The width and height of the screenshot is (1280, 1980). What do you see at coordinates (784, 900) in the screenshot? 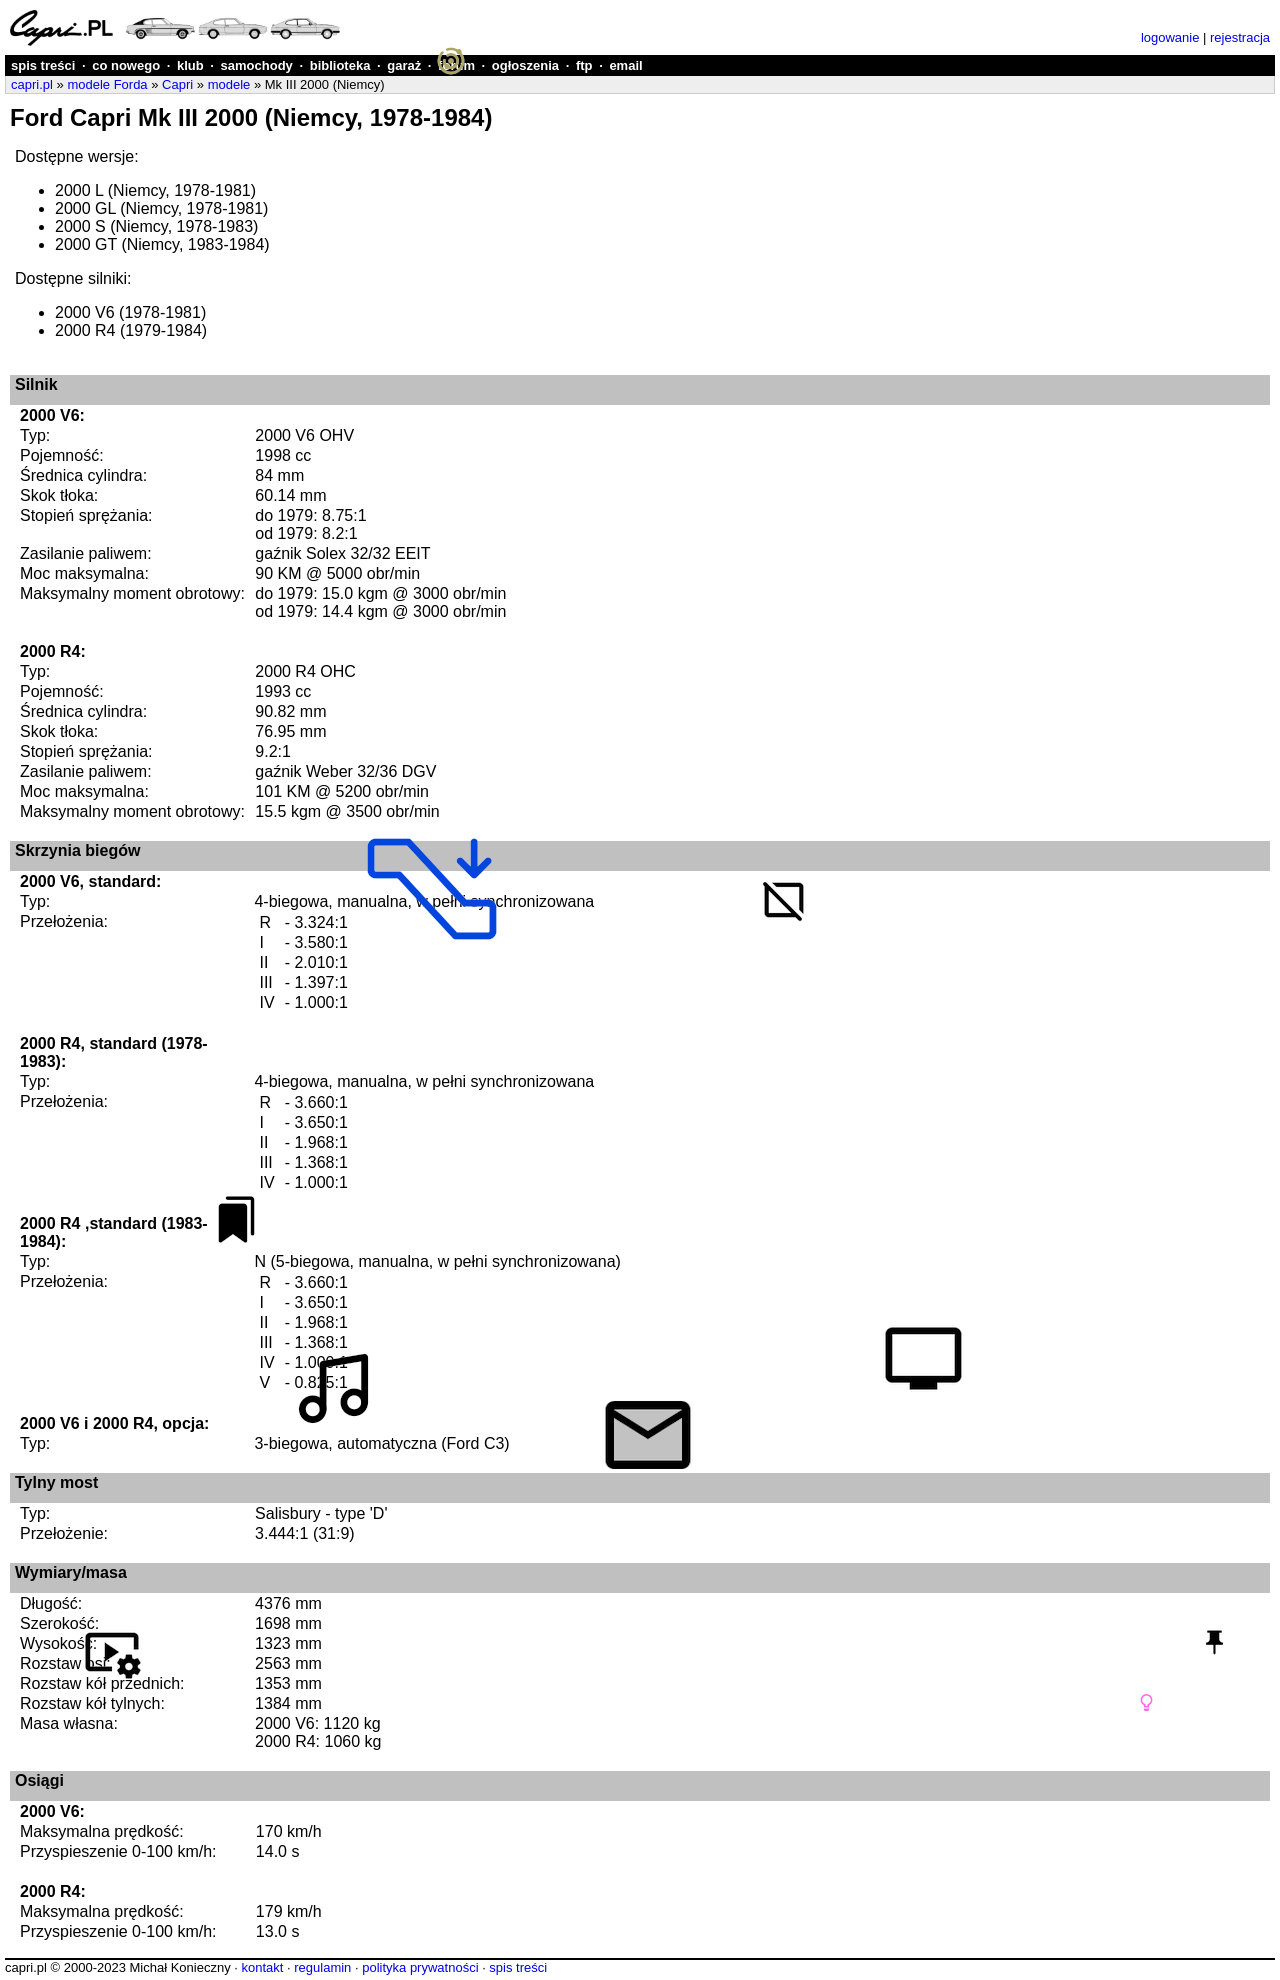
I see `indicates browser not supported` at bounding box center [784, 900].